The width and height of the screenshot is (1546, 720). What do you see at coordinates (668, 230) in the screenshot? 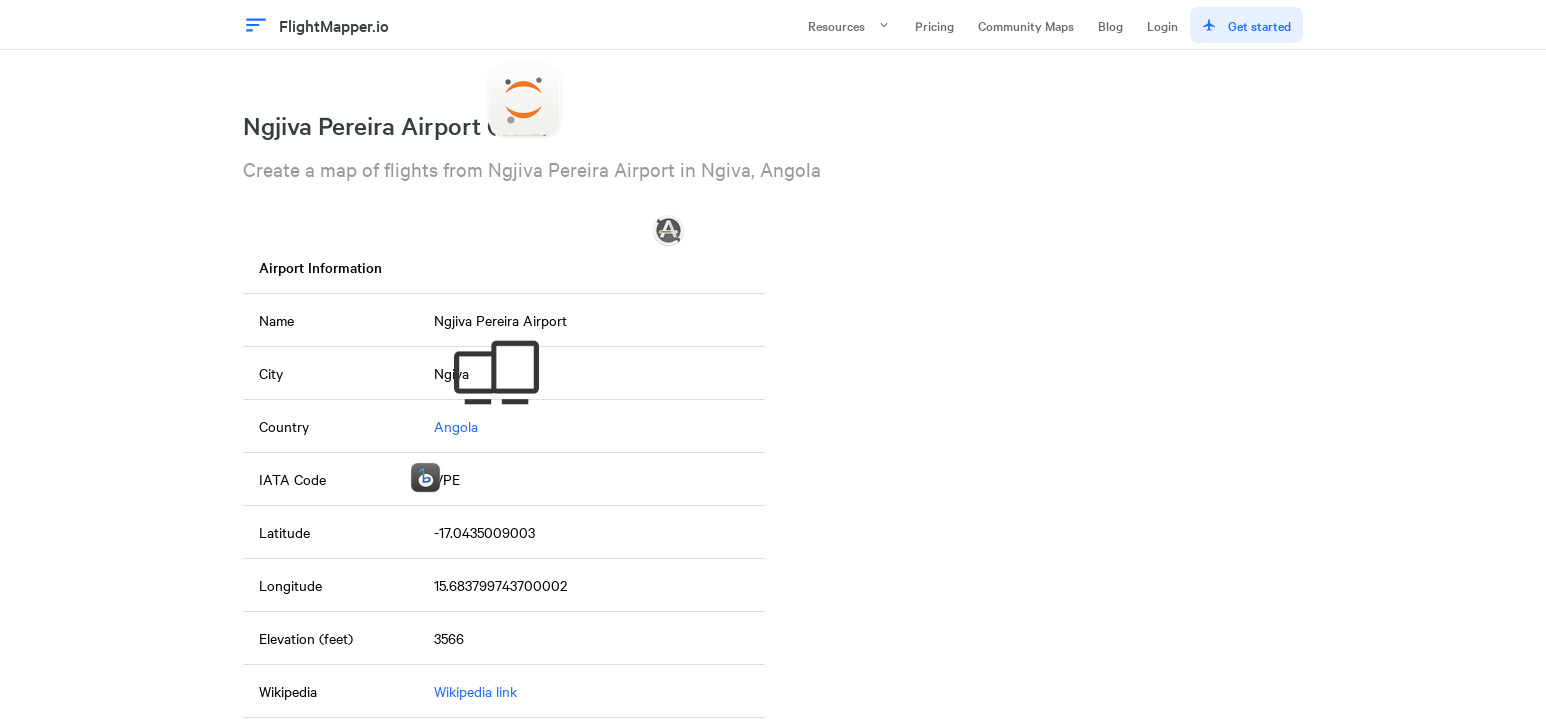
I see `check for available software updates` at bounding box center [668, 230].